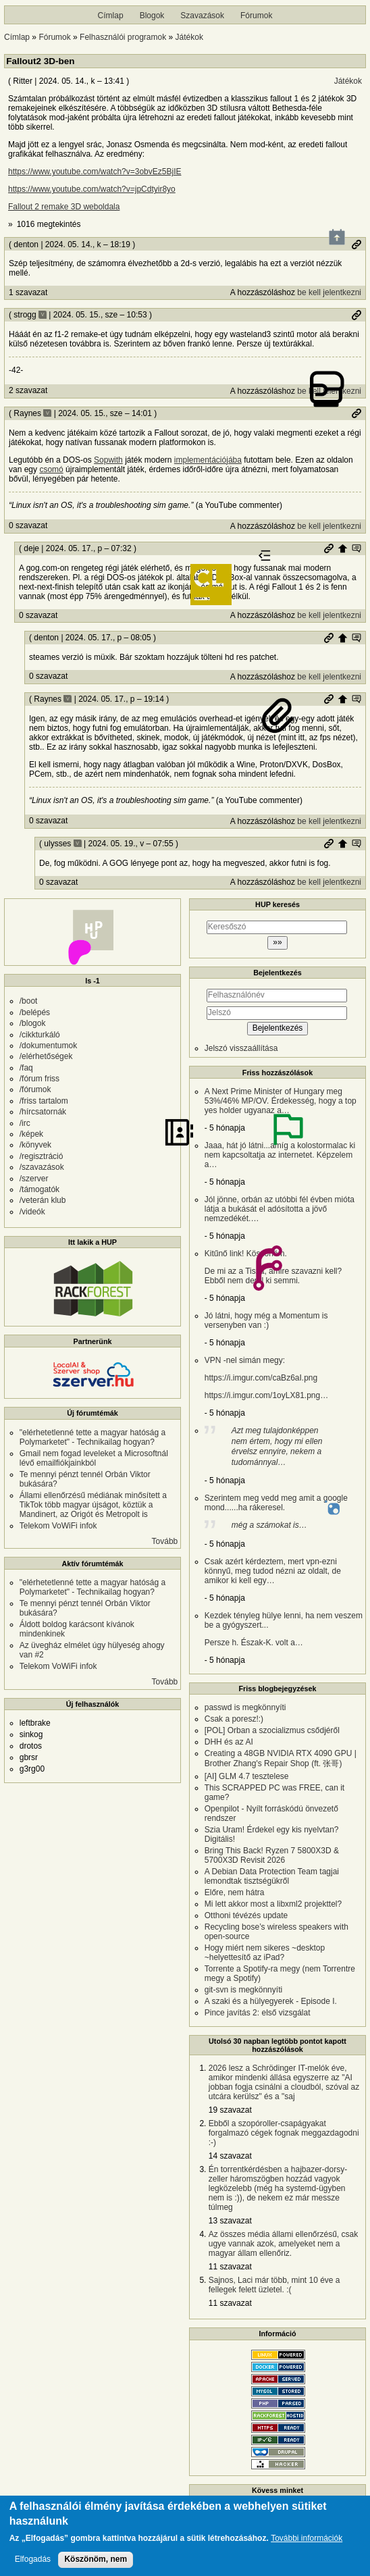 The width and height of the screenshot is (370, 2576). Describe the element at coordinates (80, 952) in the screenshot. I see `link to patreon profile` at that location.